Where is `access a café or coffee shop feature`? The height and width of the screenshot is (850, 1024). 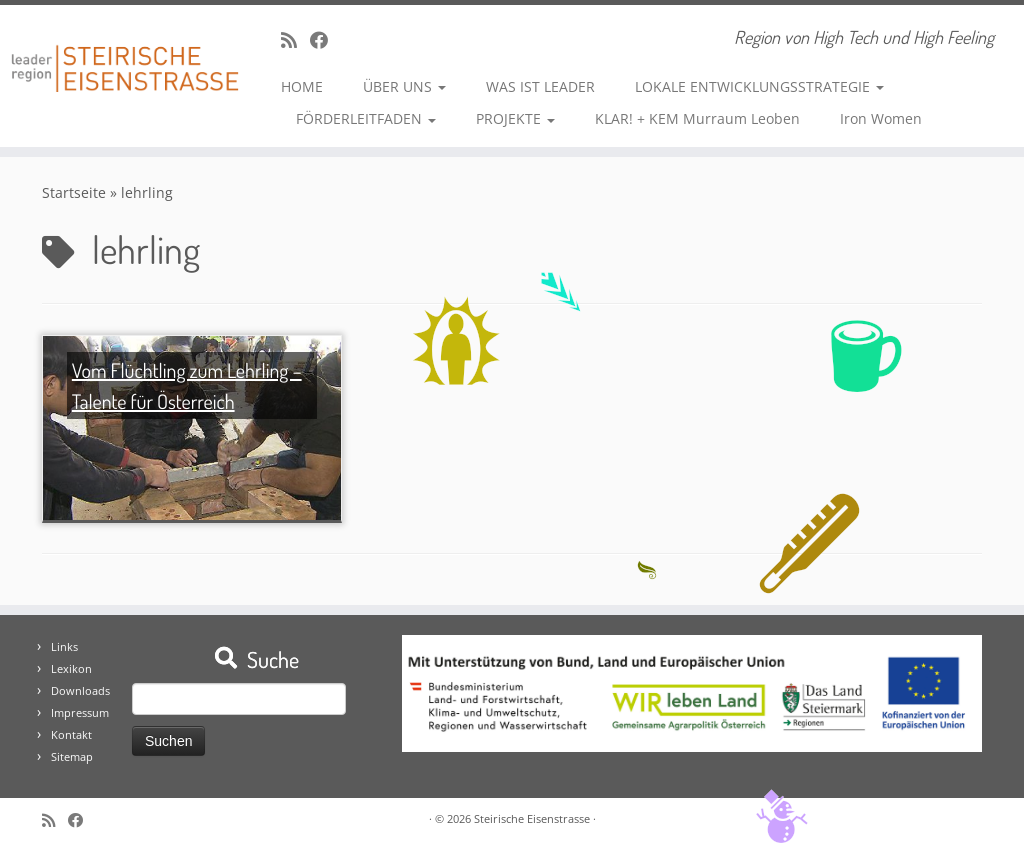 access a café or coffee shop feature is located at coordinates (863, 355).